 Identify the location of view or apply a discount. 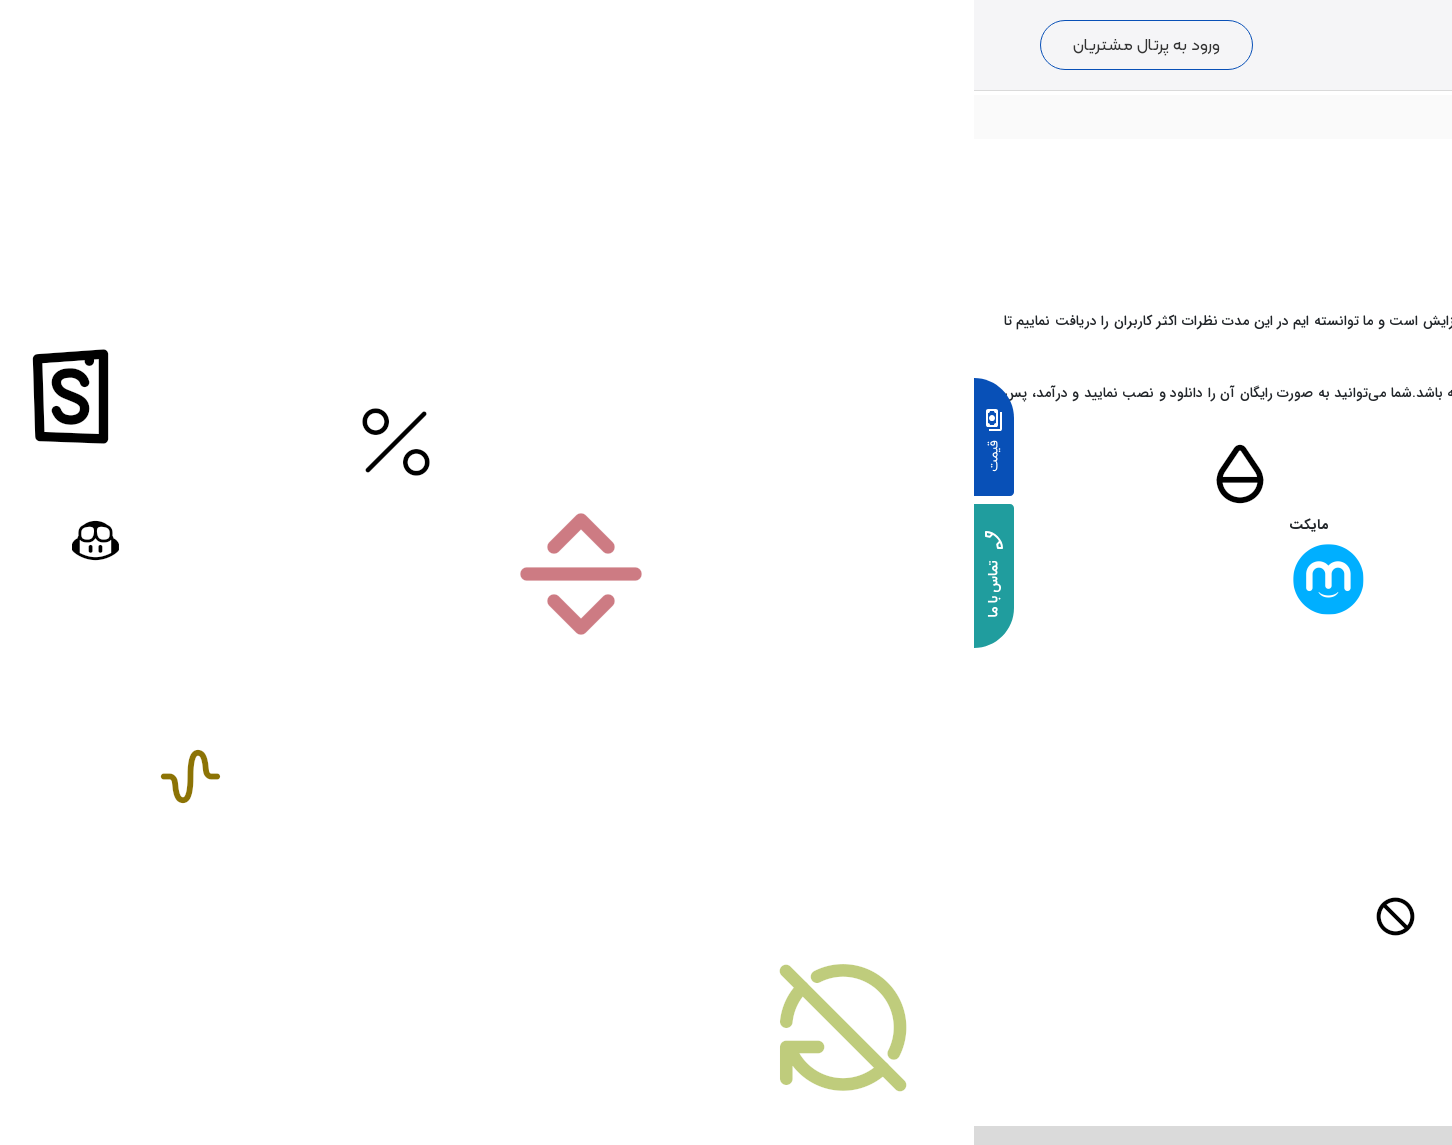
(396, 442).